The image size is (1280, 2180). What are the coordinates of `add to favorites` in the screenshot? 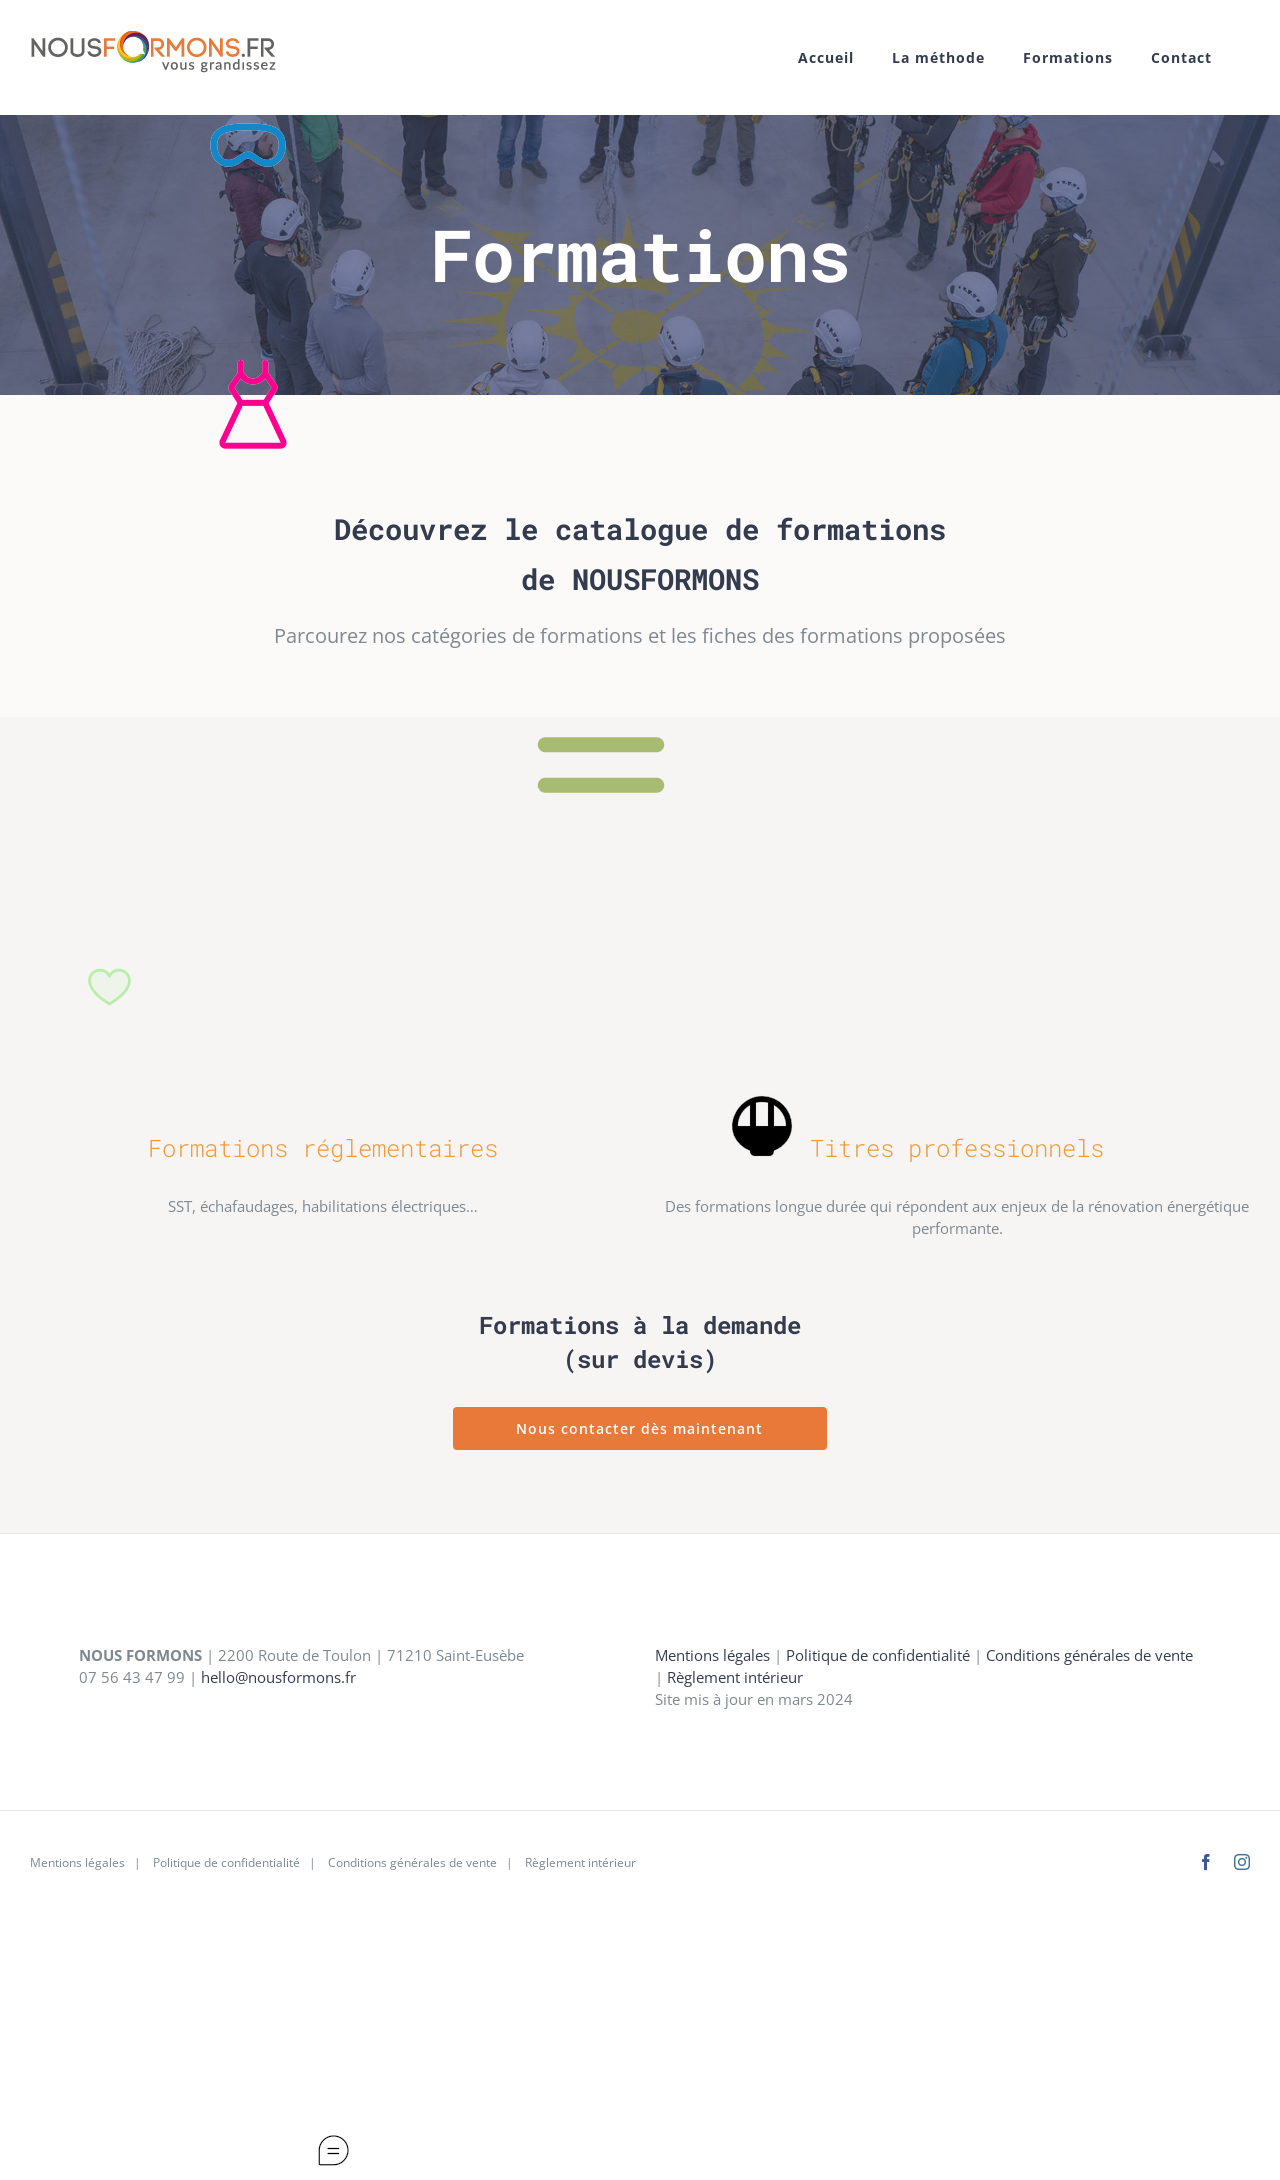 It's located at (109, 985).